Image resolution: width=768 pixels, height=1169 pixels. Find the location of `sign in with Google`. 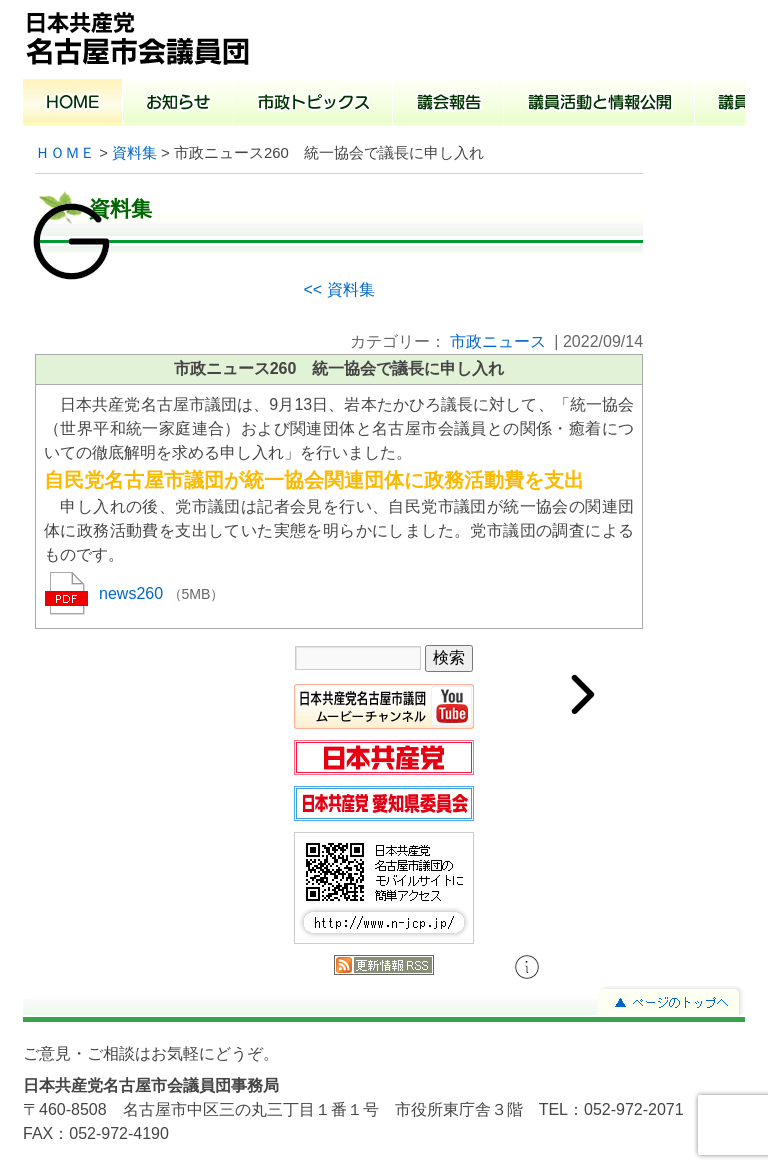

sign in with Google is located at coordinates (71, 241).